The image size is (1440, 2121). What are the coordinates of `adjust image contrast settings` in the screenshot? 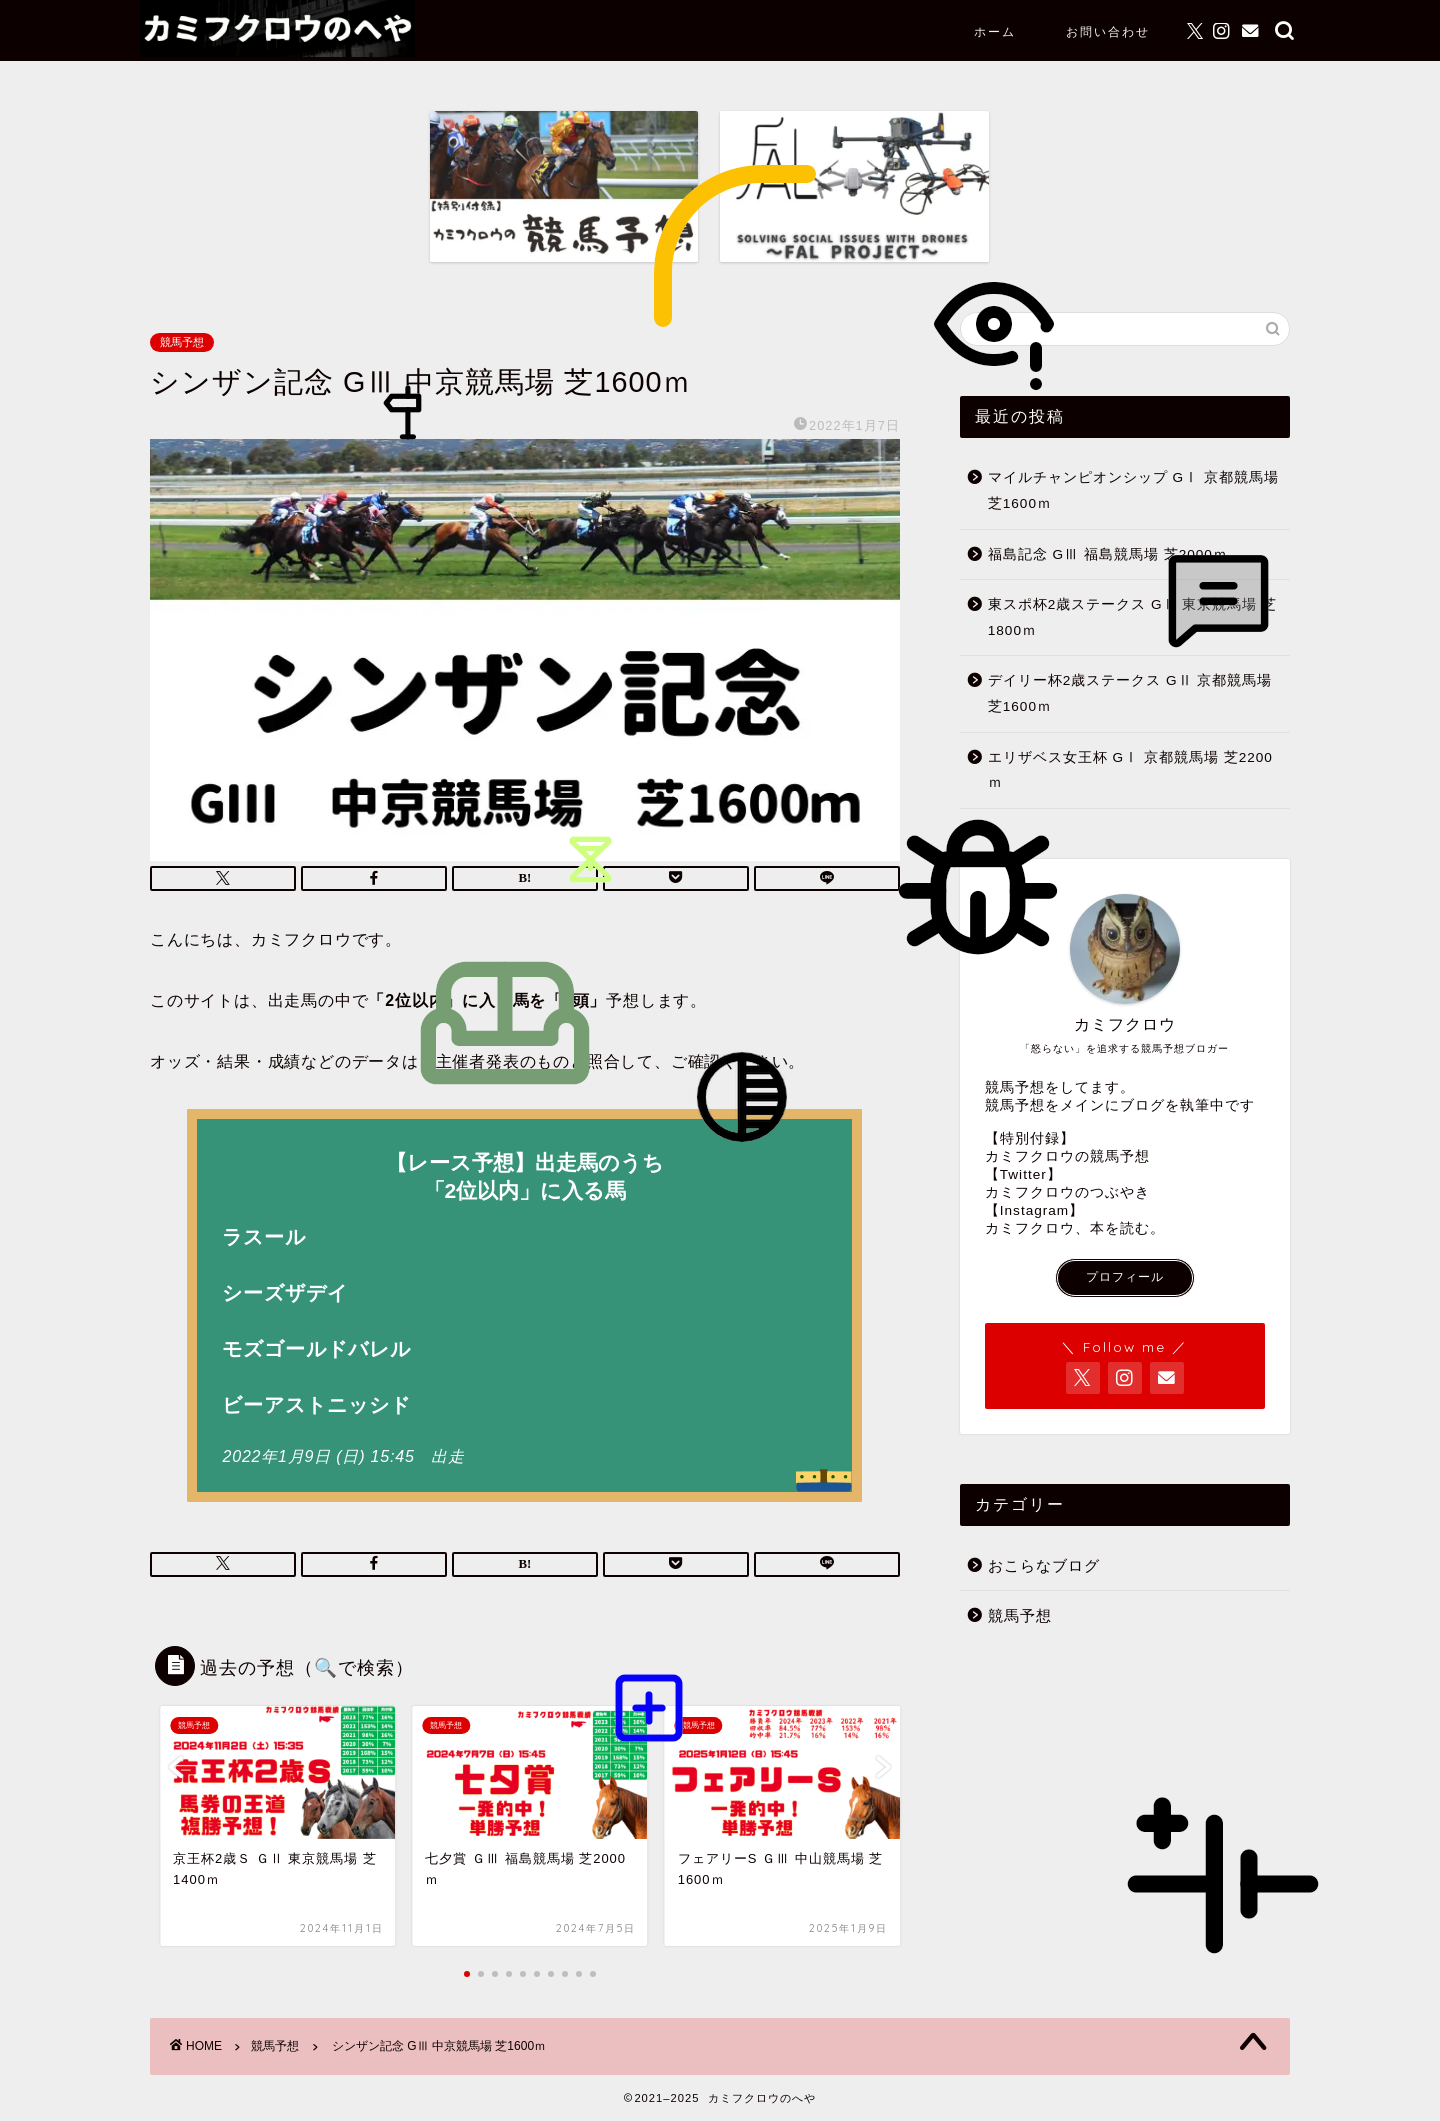 It's located at (742, 1097).